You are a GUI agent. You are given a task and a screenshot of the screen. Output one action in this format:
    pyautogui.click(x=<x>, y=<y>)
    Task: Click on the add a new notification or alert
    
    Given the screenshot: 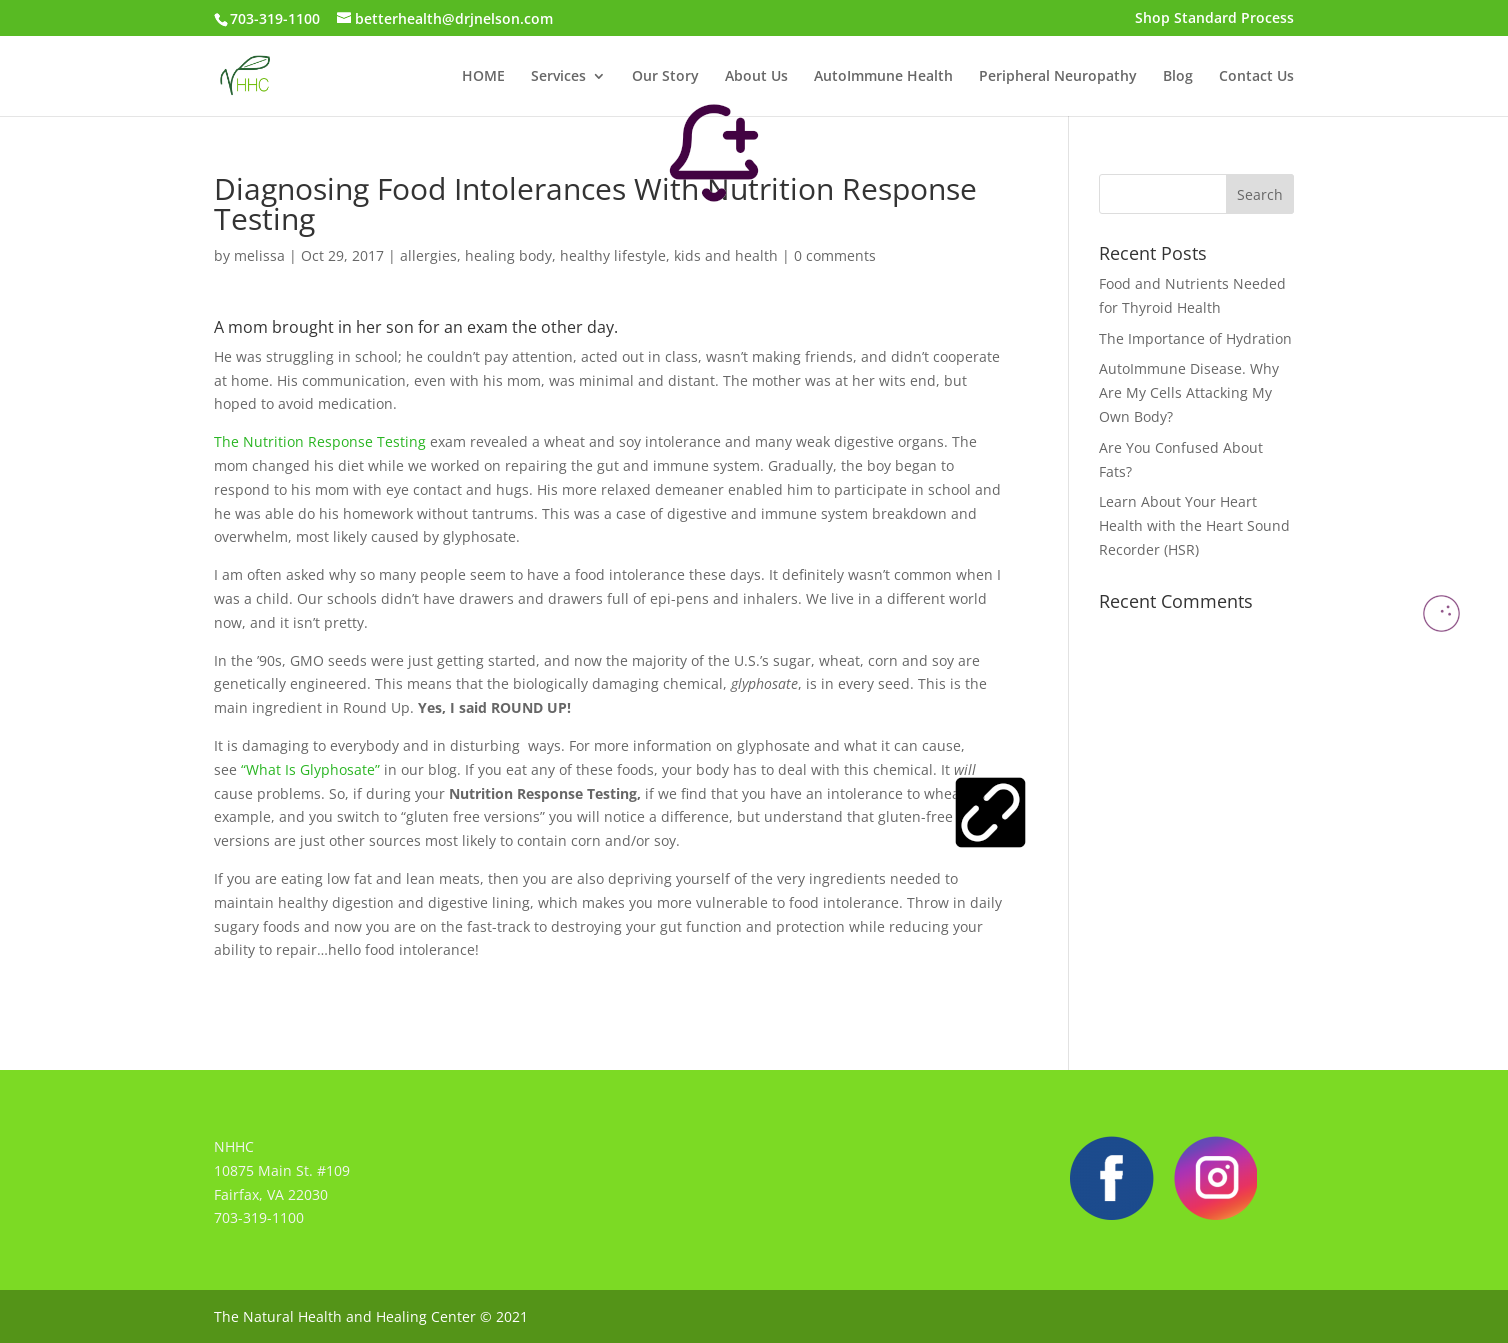 What is the action you would take?
    pyautogui.click(x=714, y=153)
    